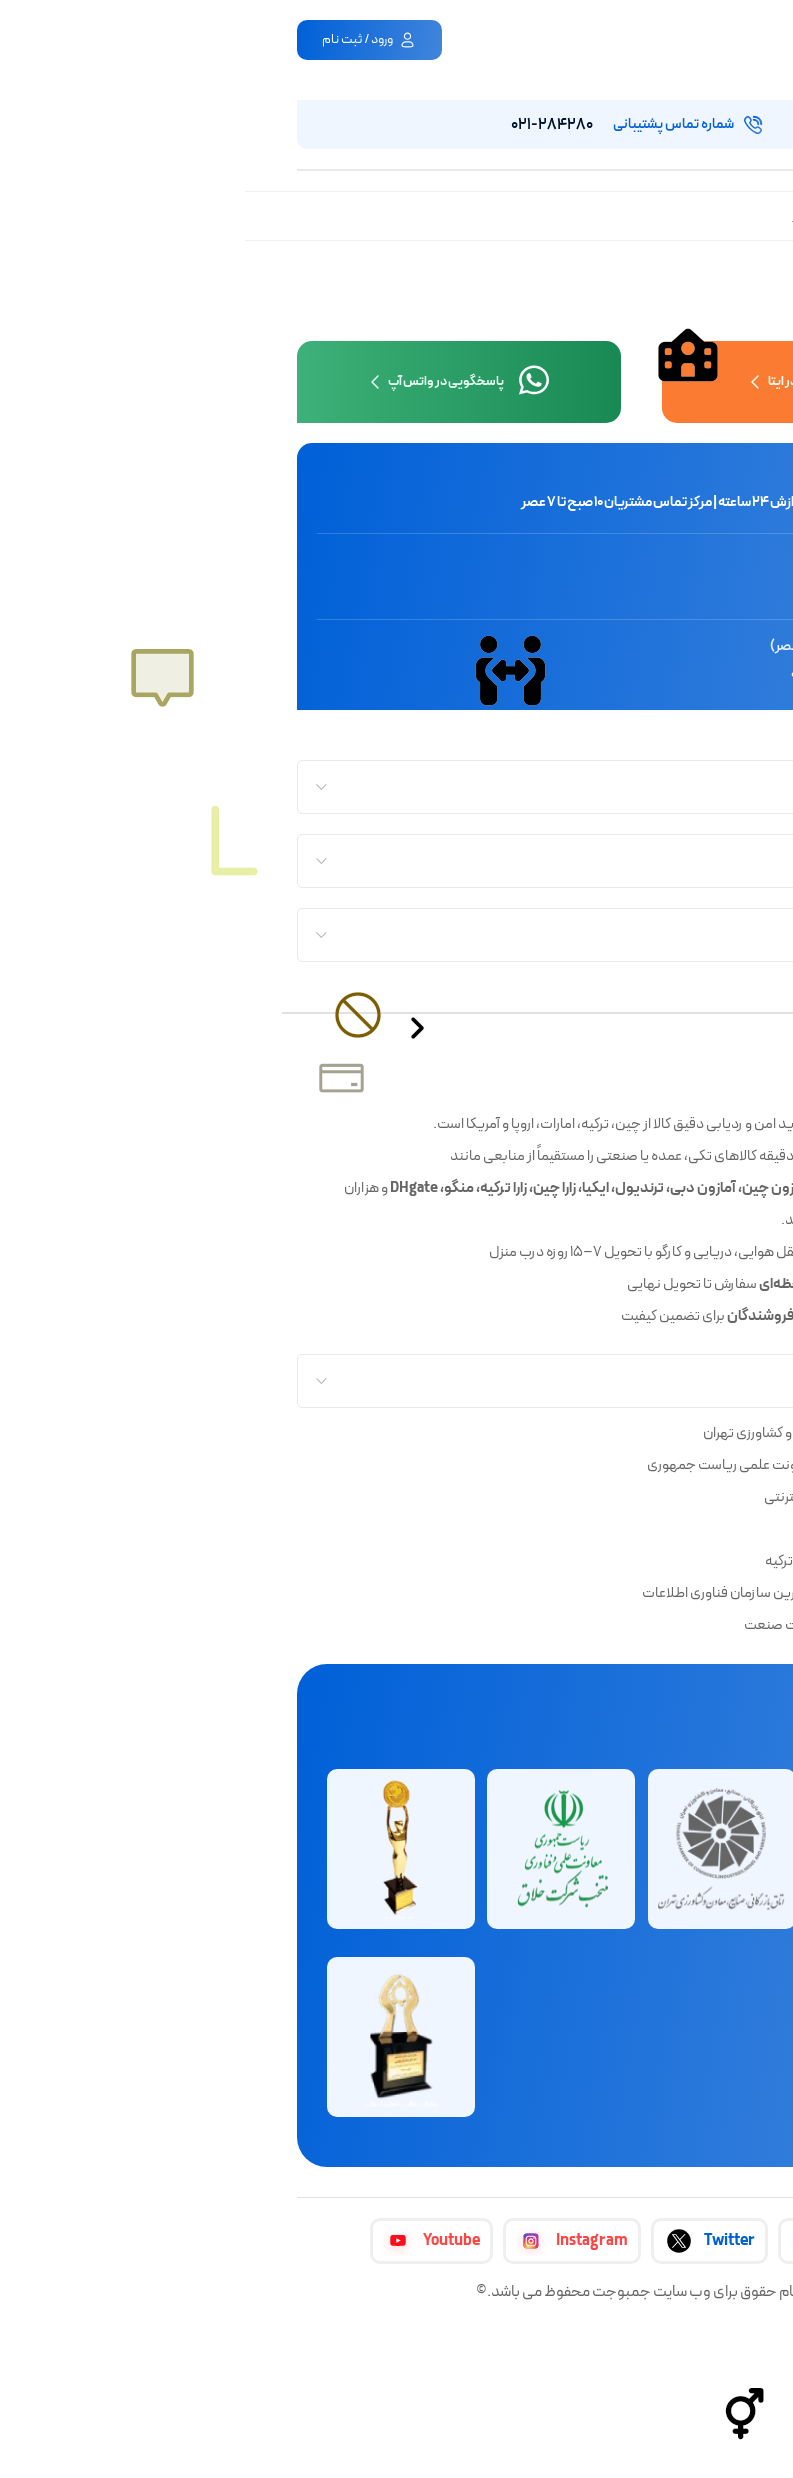 The width and height of the screenshot is (793, 2478). I want to click on indicates a blocked or prohibited action, so click(358, 1015).